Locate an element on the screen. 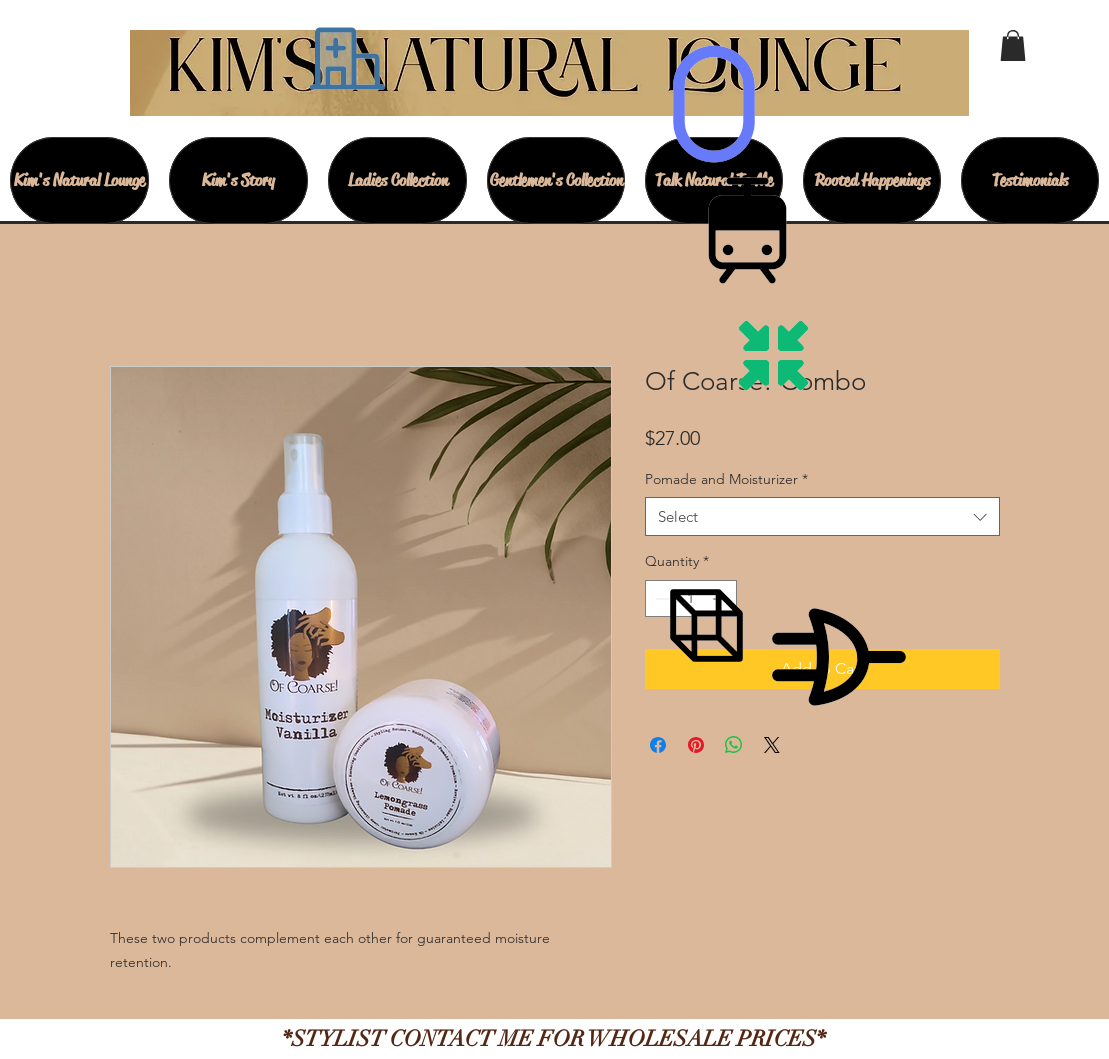  access tram or streetcar transit options is located at coordinates (747, 230).